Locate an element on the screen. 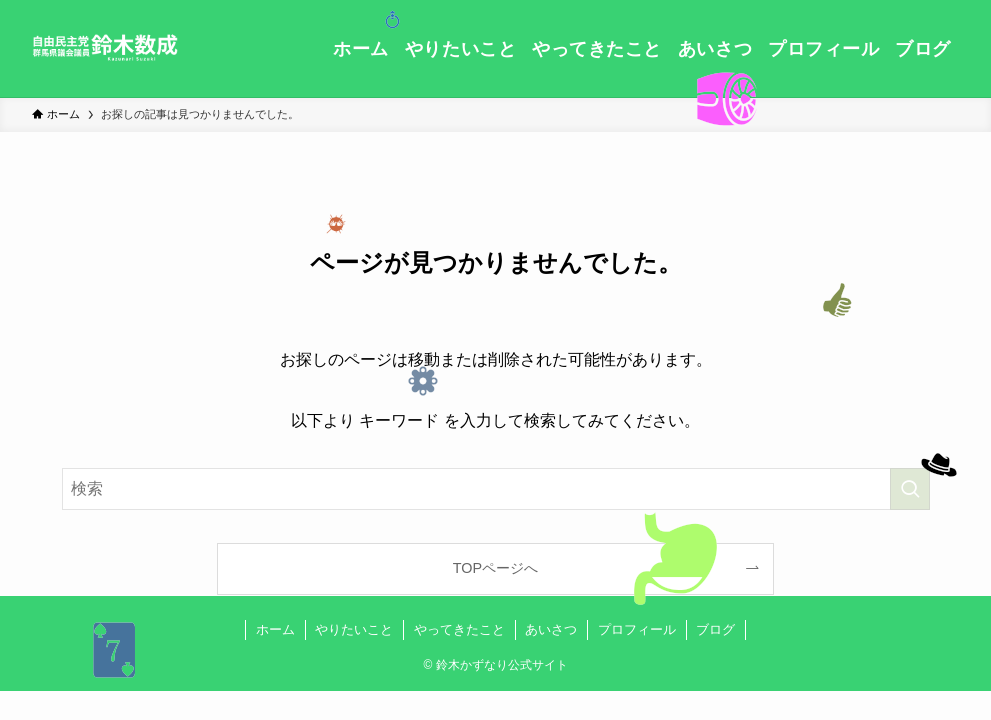  select a detective or spy character is located at coordinates (939, 465).